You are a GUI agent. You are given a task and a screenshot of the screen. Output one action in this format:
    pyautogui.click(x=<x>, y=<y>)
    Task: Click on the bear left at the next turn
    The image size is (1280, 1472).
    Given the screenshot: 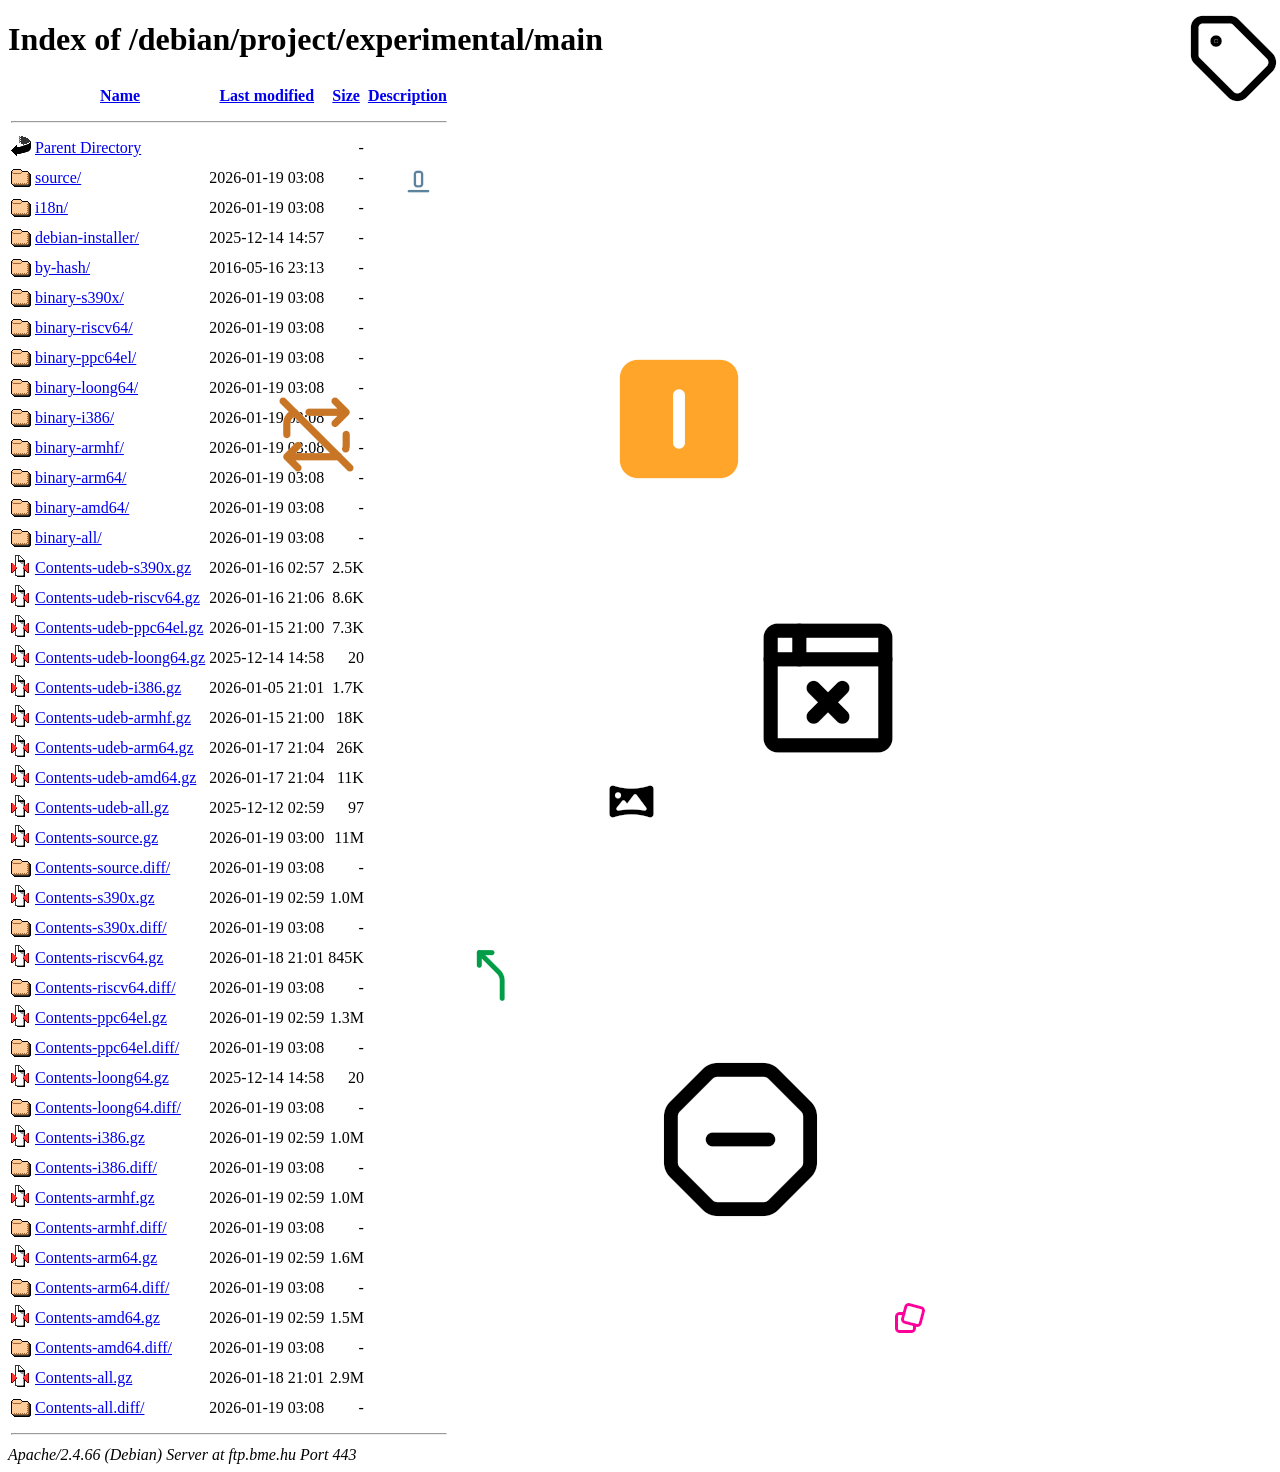 What is the action you would take?
    pyautogui.click(x=489, y=975)
    